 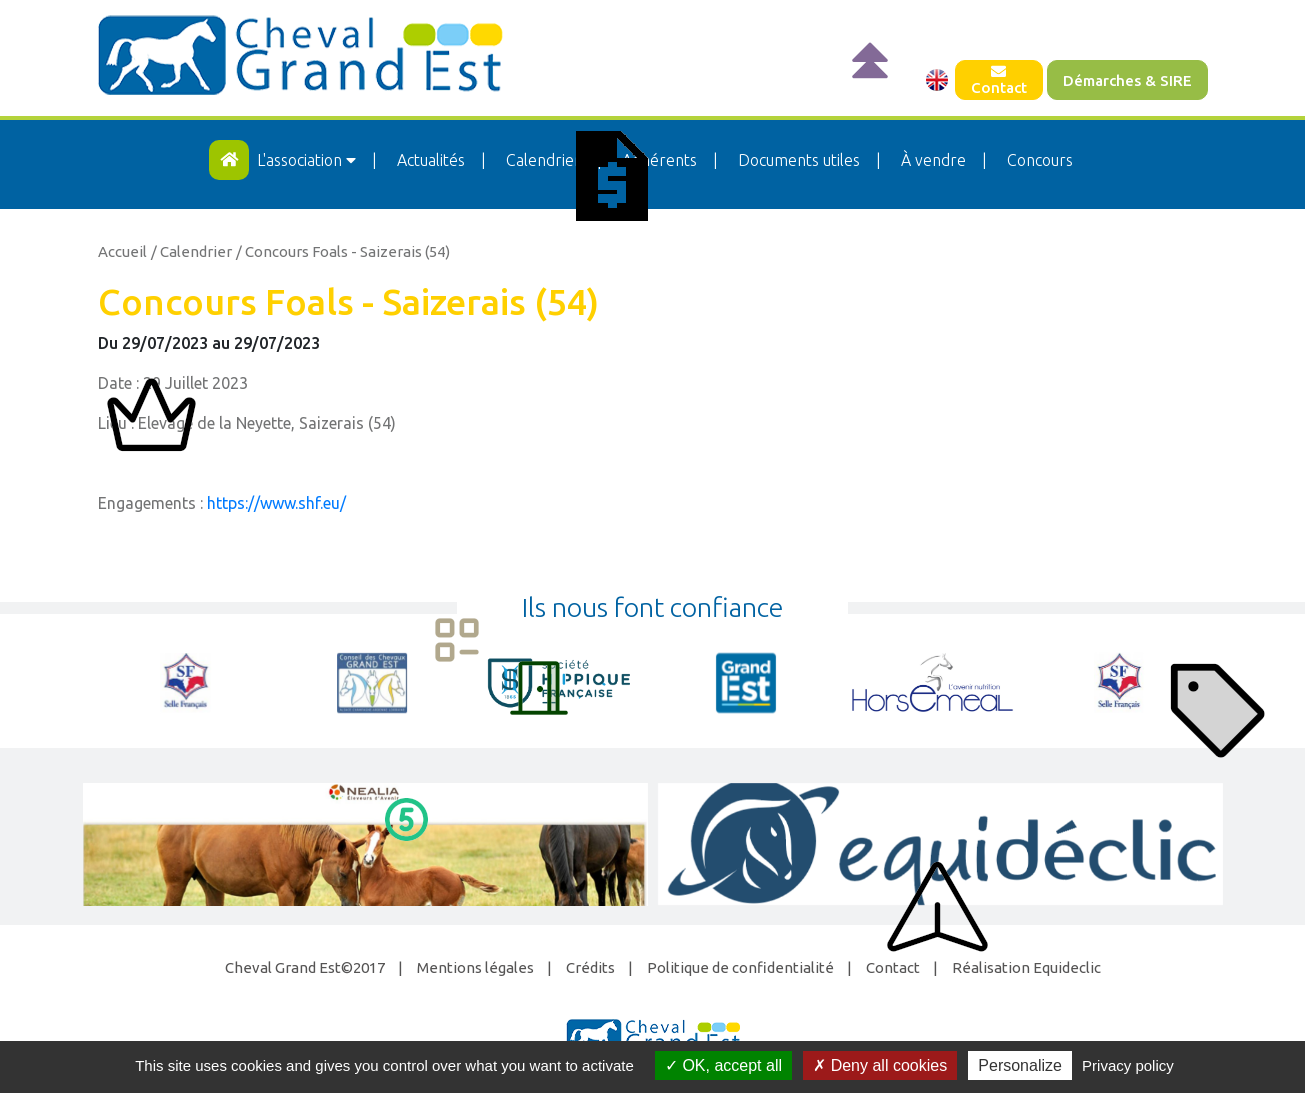 I want to click on indicates premium or pro membership status, so click(x=151, y=419).